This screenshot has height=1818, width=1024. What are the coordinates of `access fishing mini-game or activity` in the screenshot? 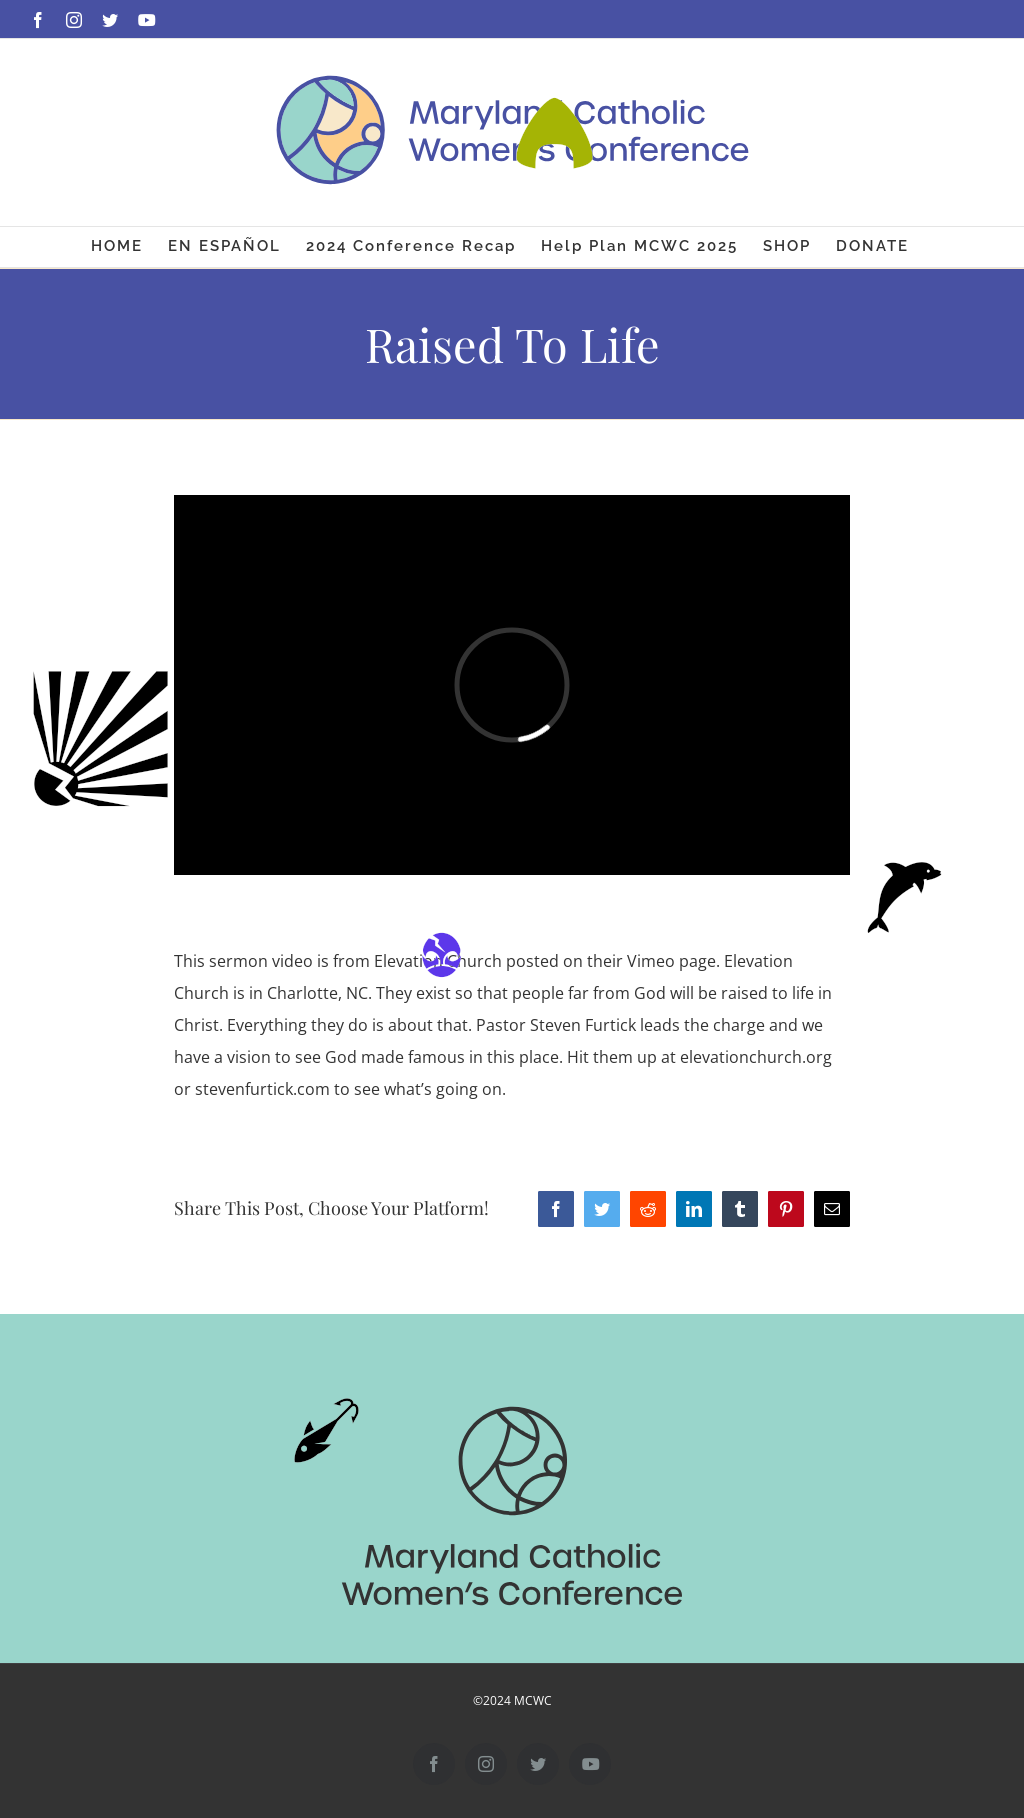 It's located at (327, 1430).